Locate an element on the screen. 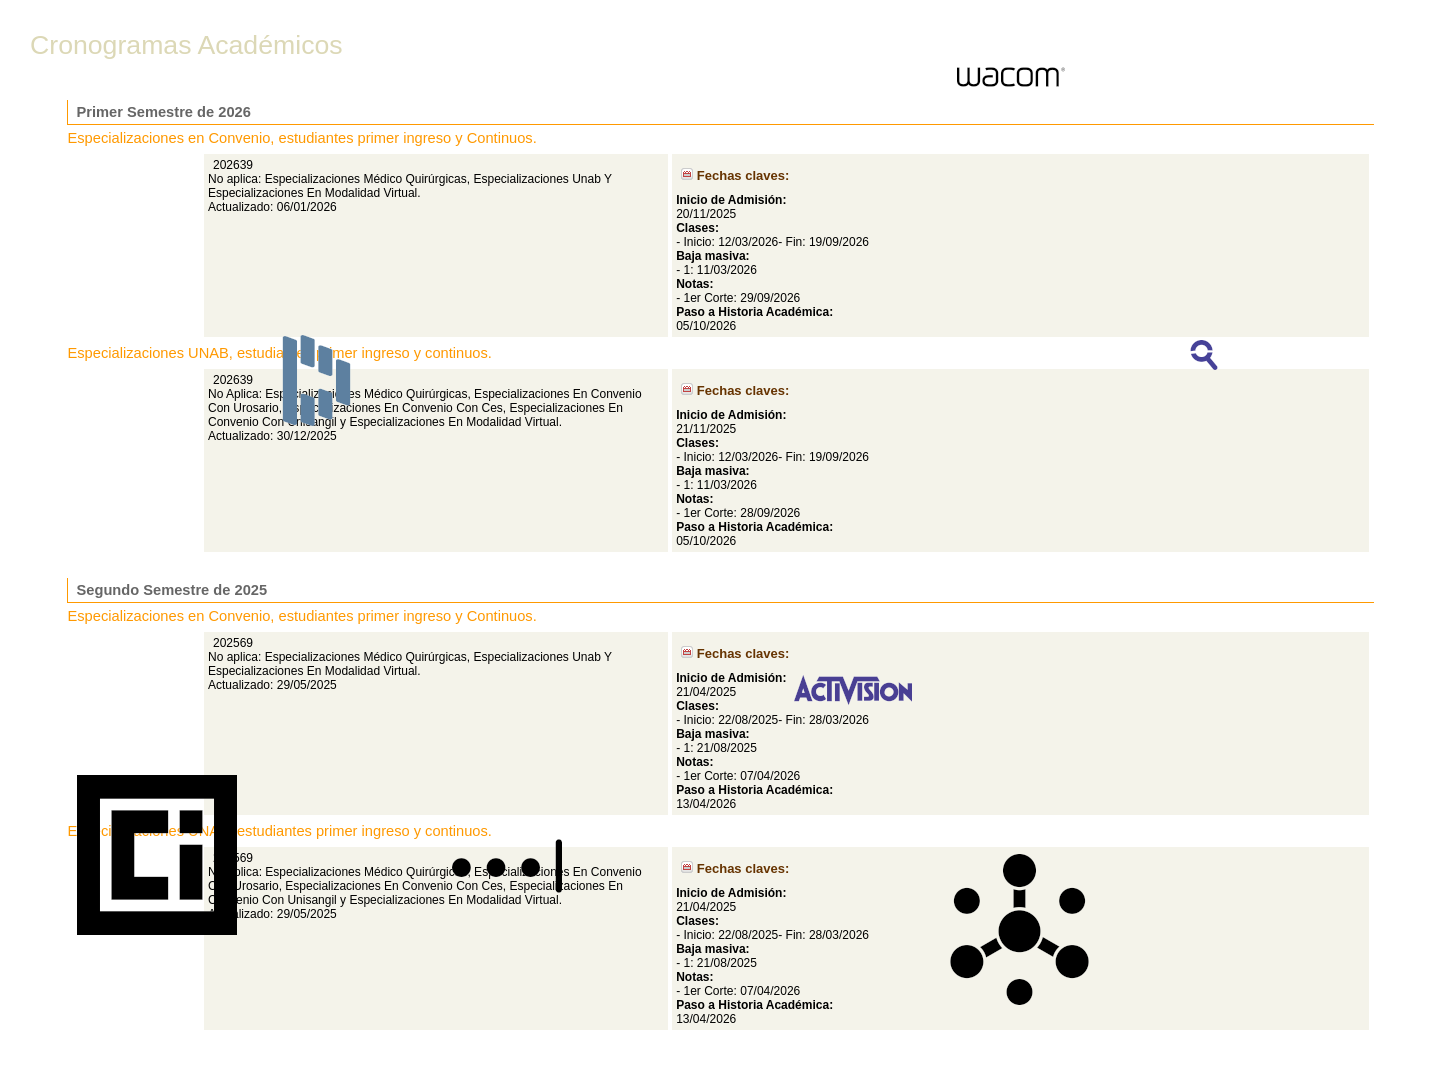 The height and width of the screenshot is (1067, 1440). activision company logo is located at coordinates (853, 690).